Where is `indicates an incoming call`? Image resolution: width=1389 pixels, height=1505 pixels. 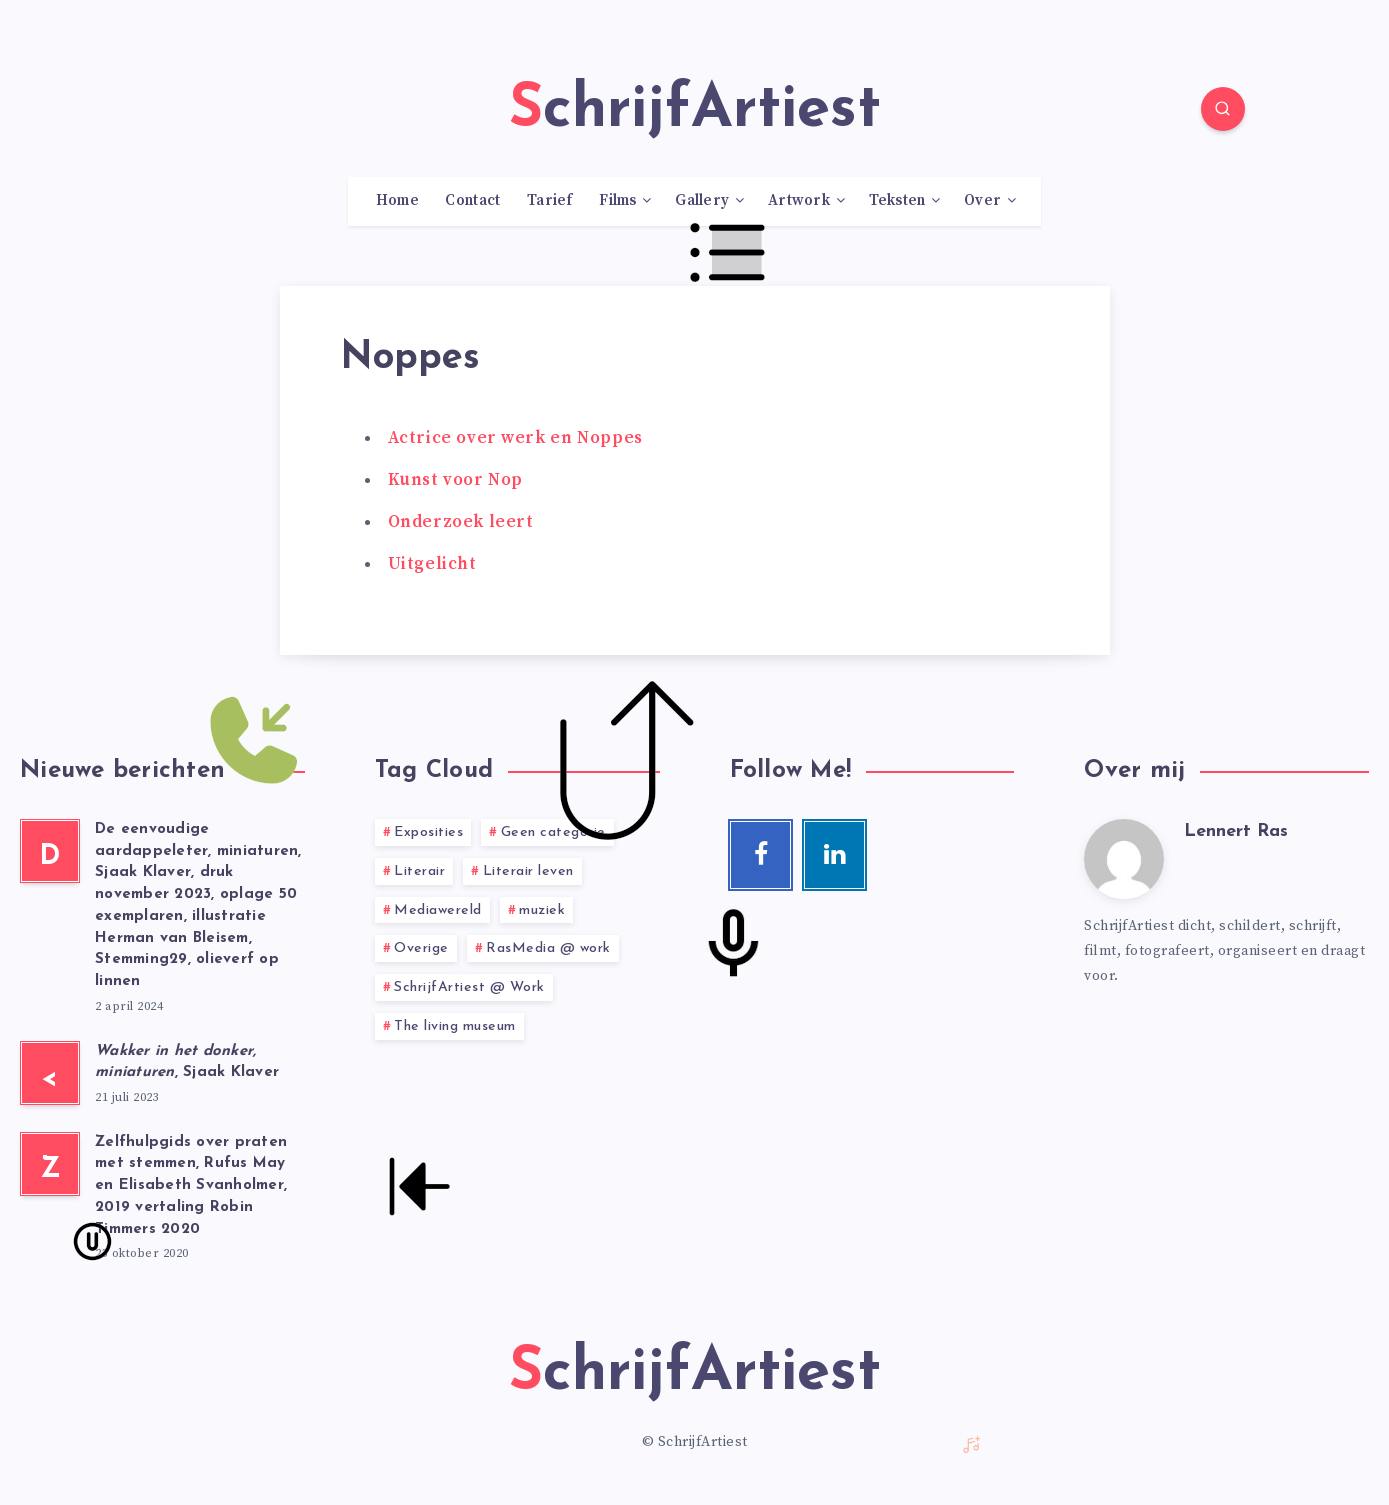 indicates an incoming call is located at coordinates (255, 738).